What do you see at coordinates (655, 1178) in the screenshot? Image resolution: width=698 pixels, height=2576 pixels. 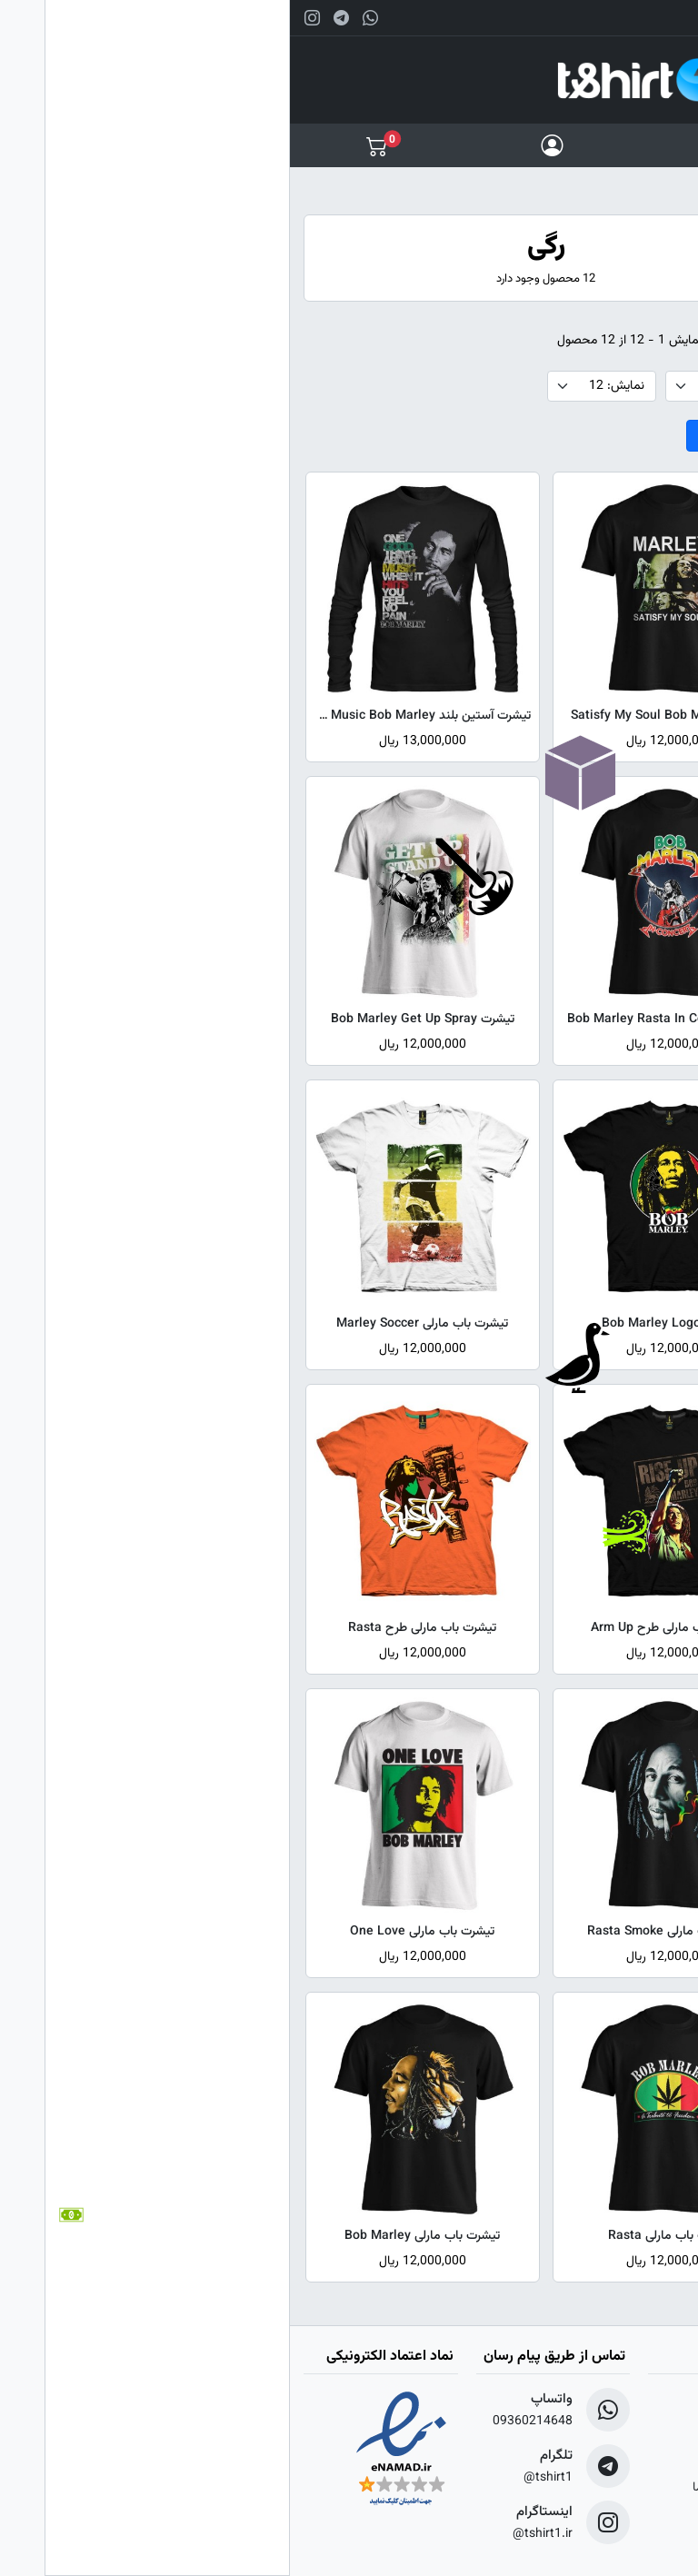 I see `activate crystallization ability or spell` at bounding box center [655, 1178].